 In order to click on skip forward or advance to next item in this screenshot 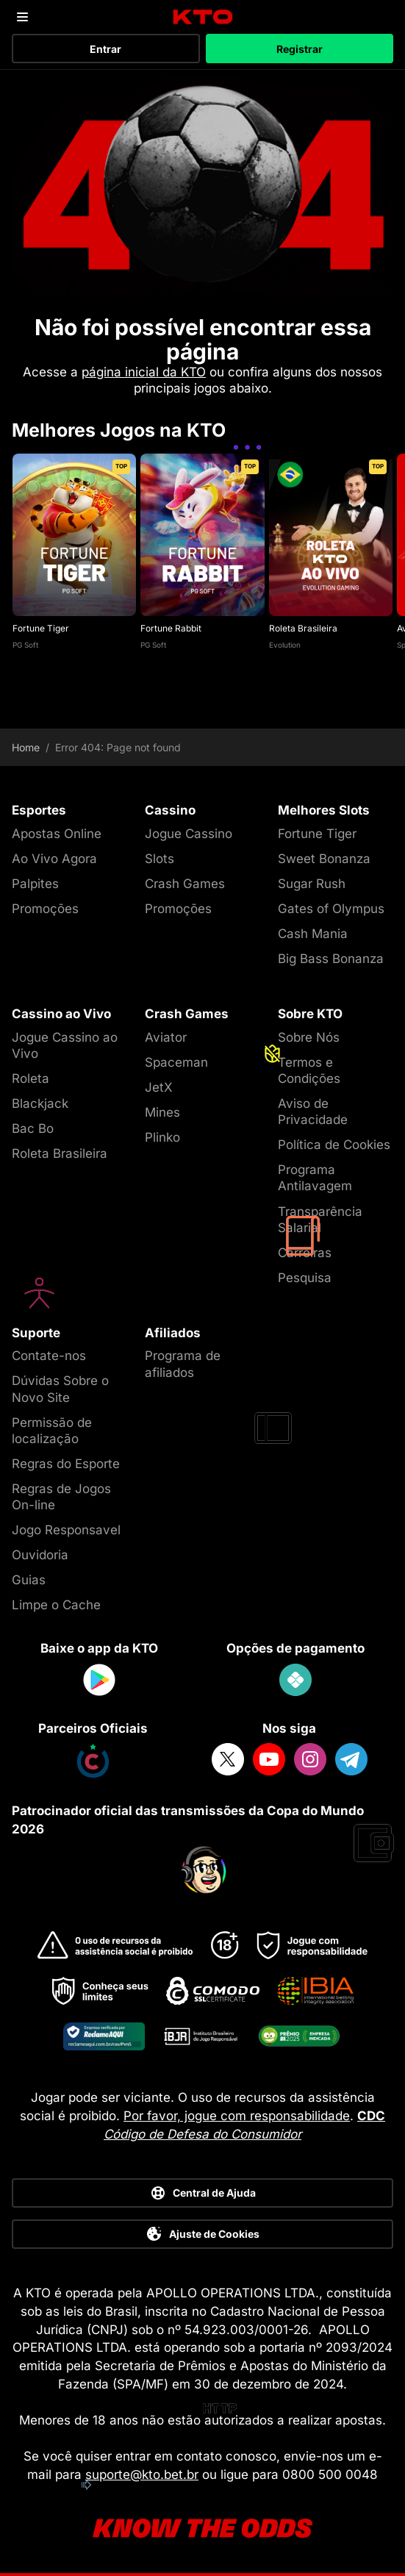, I will do `click(86, 2485)`.